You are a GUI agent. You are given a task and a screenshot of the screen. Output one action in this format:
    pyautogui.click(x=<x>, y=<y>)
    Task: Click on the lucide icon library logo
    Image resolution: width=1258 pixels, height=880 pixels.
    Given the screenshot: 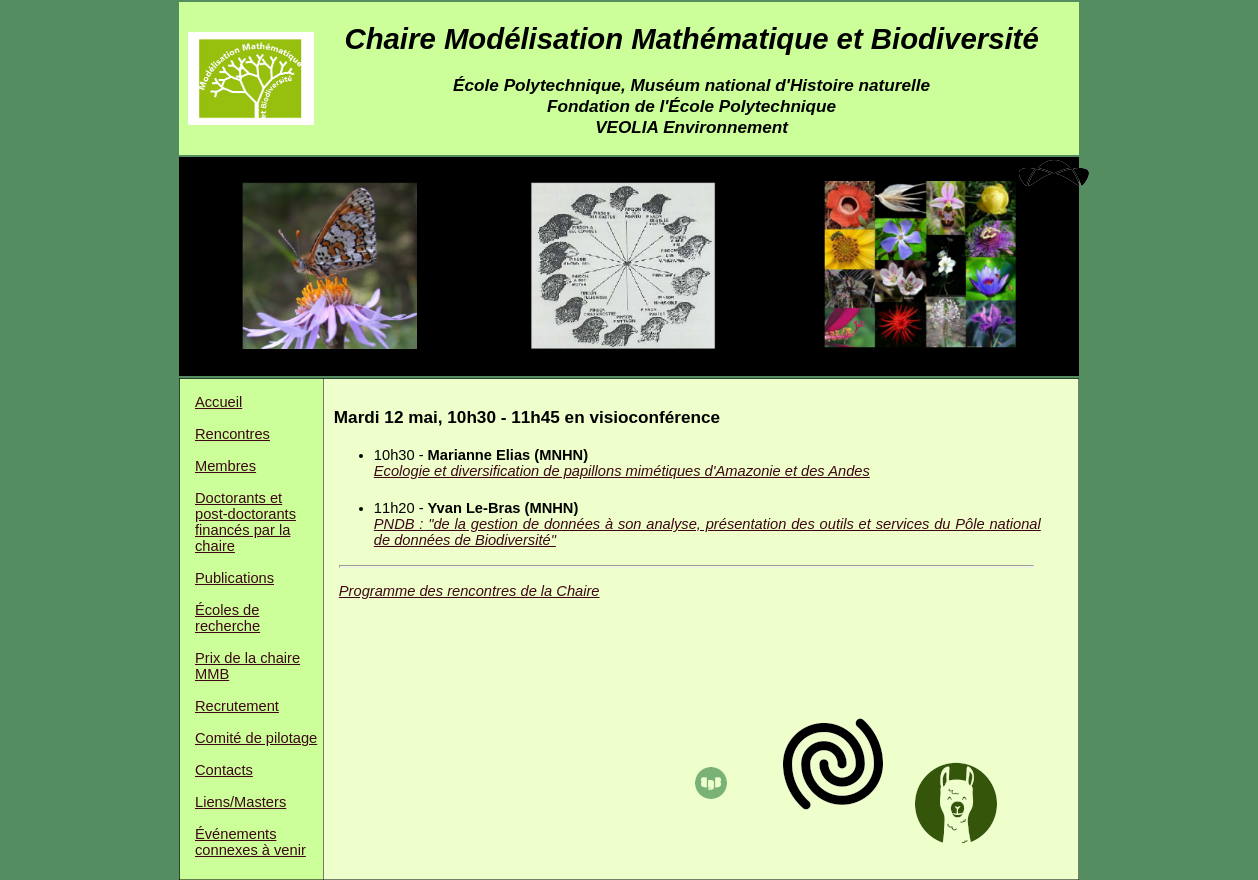 What is the action you would take?
    pyautogui.click(x=833, y=764)
    